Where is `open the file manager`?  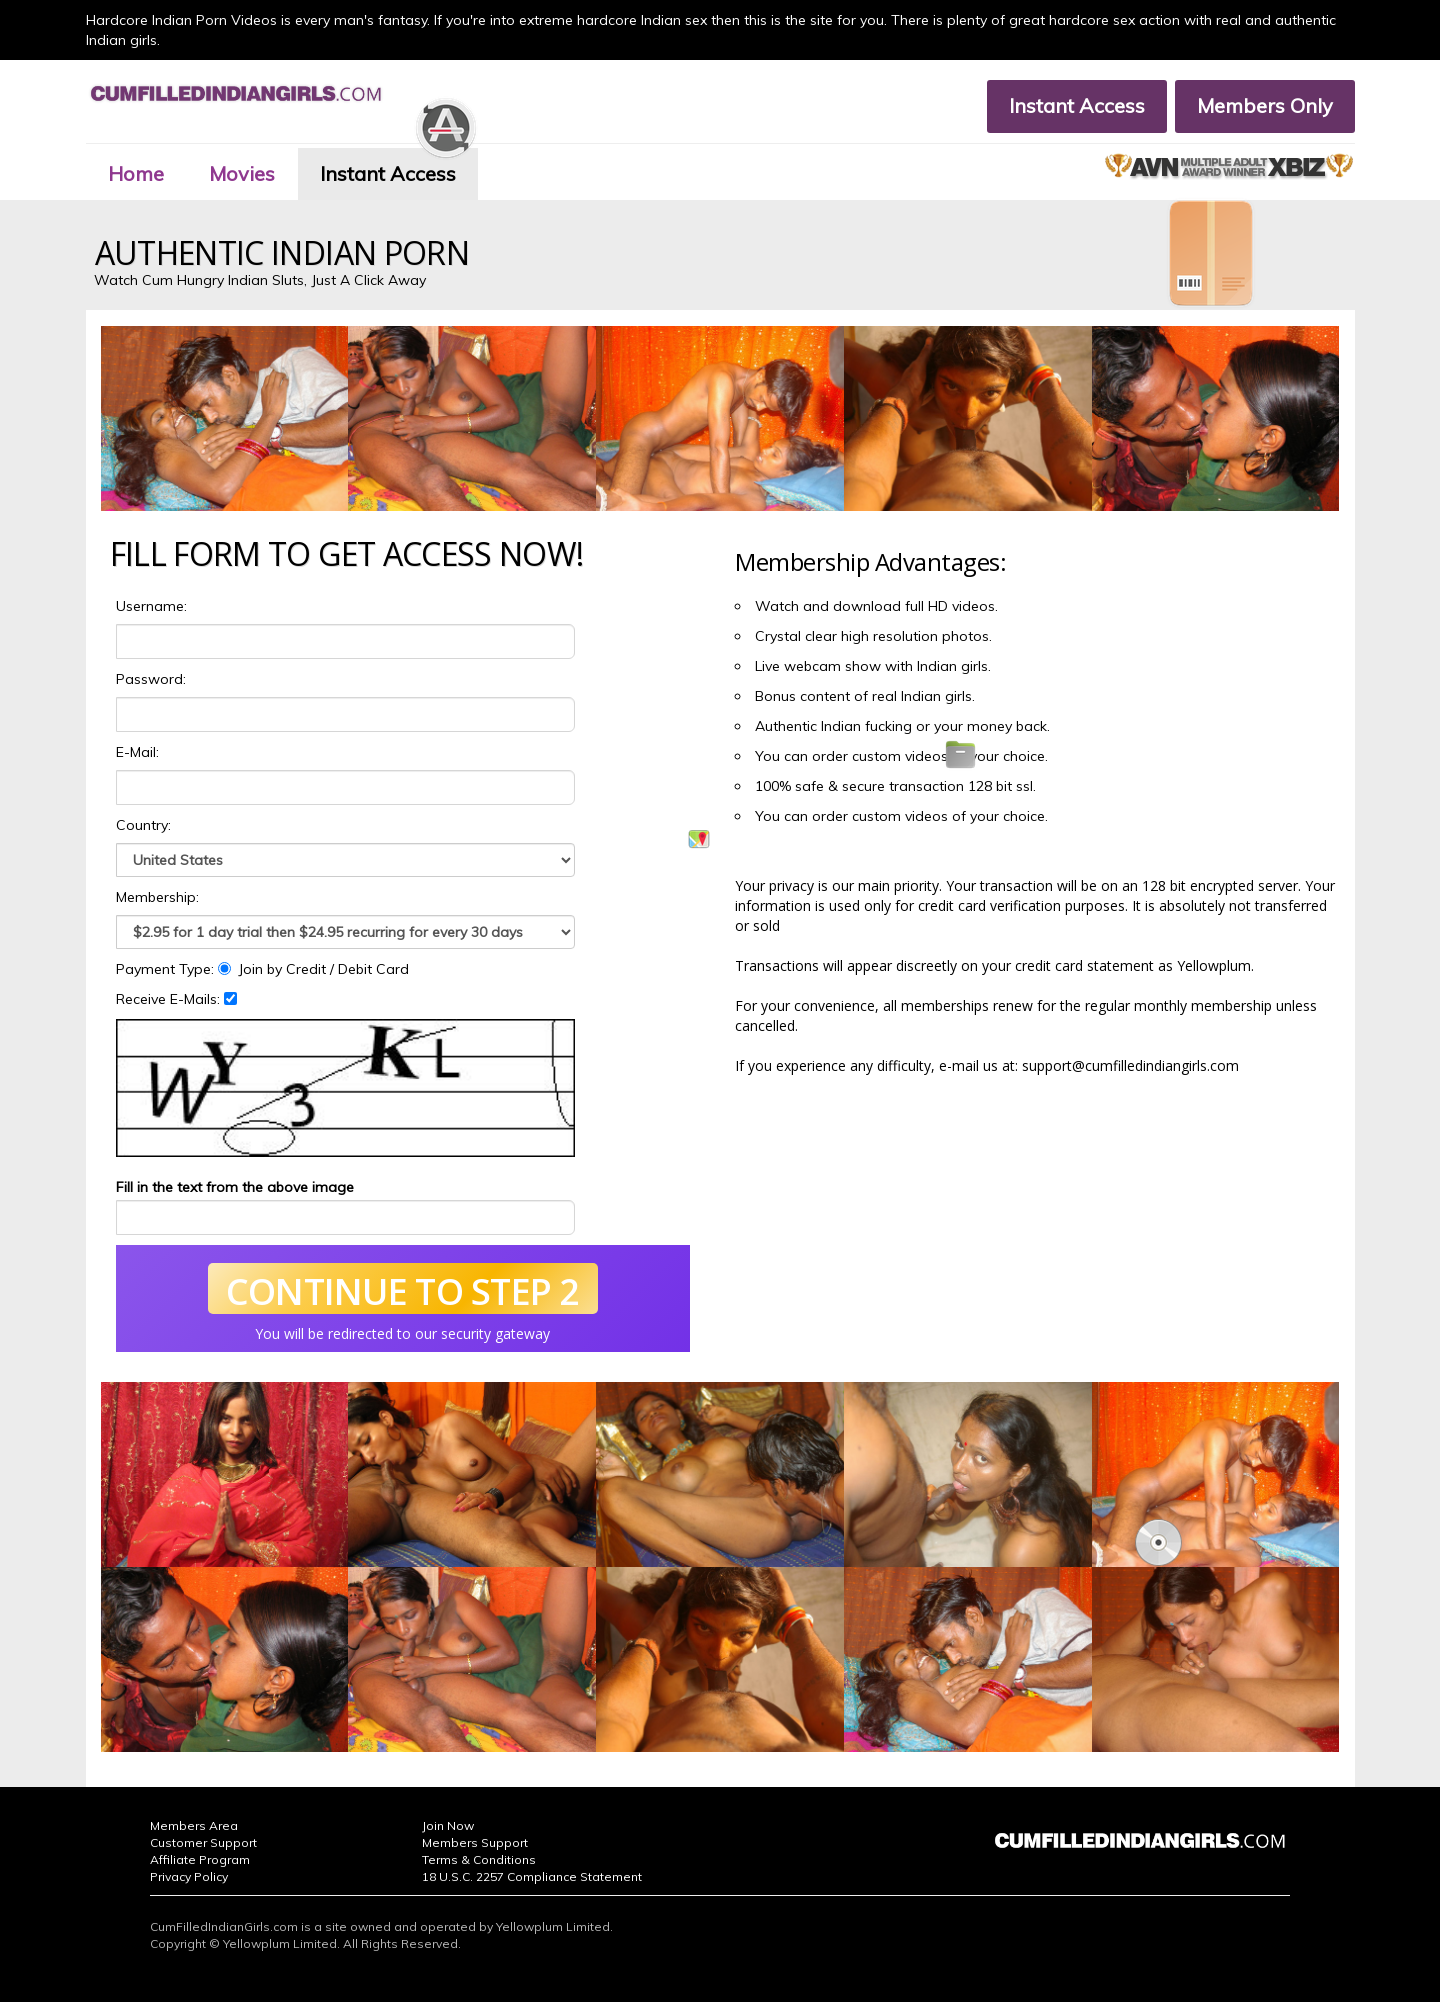 open the file manager is located at coordinates (960, 754).